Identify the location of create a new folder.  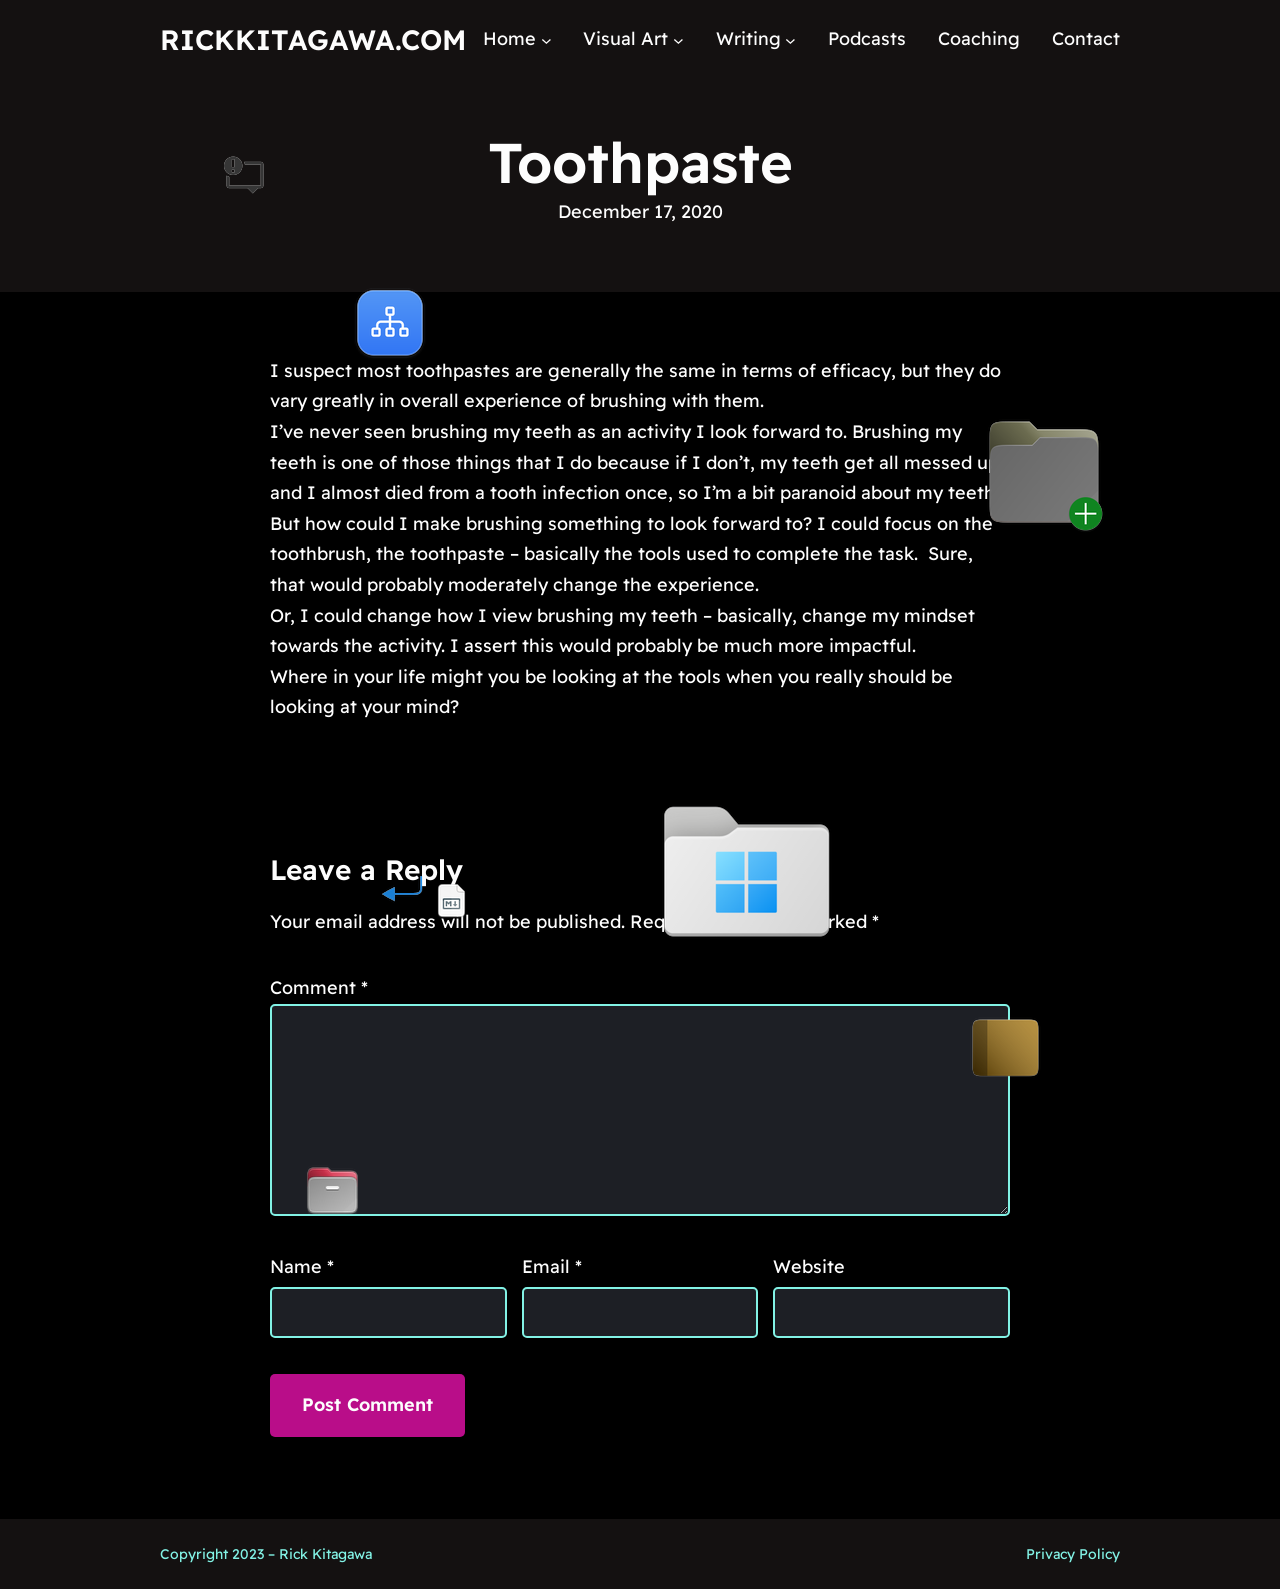
(1044, 472).